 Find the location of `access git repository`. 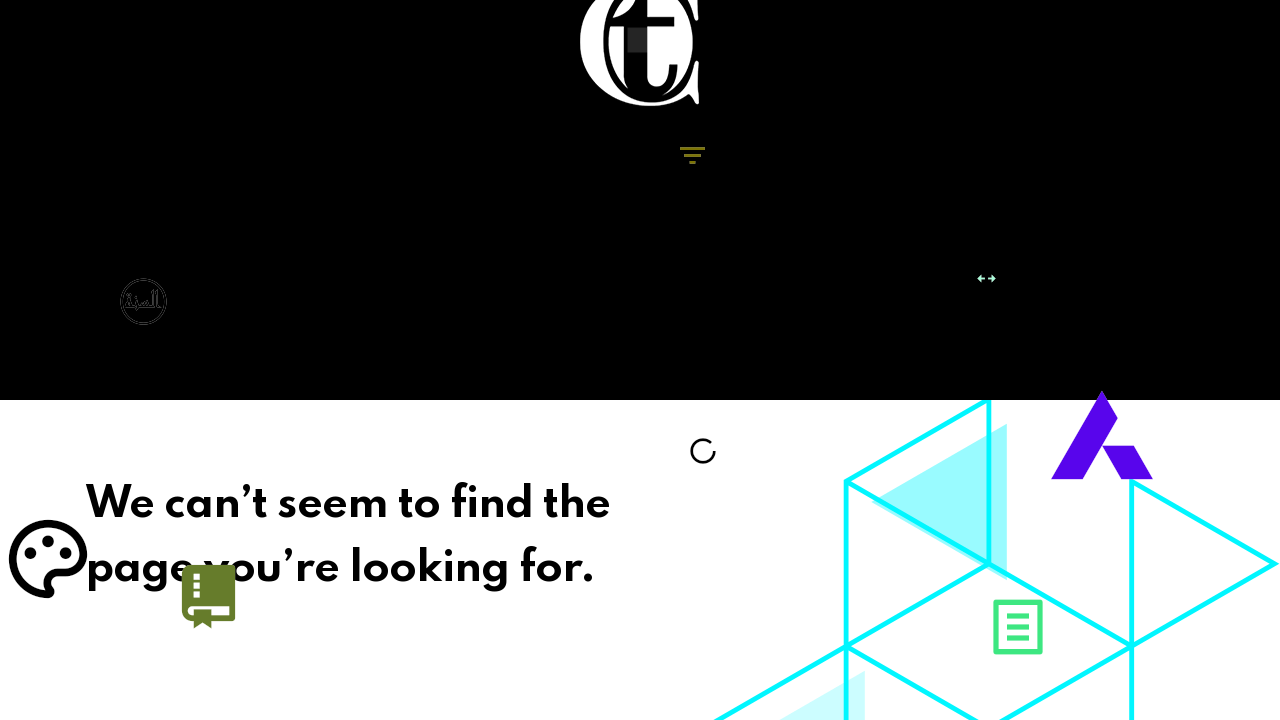

access git repository is located at coordinates (208, 594).